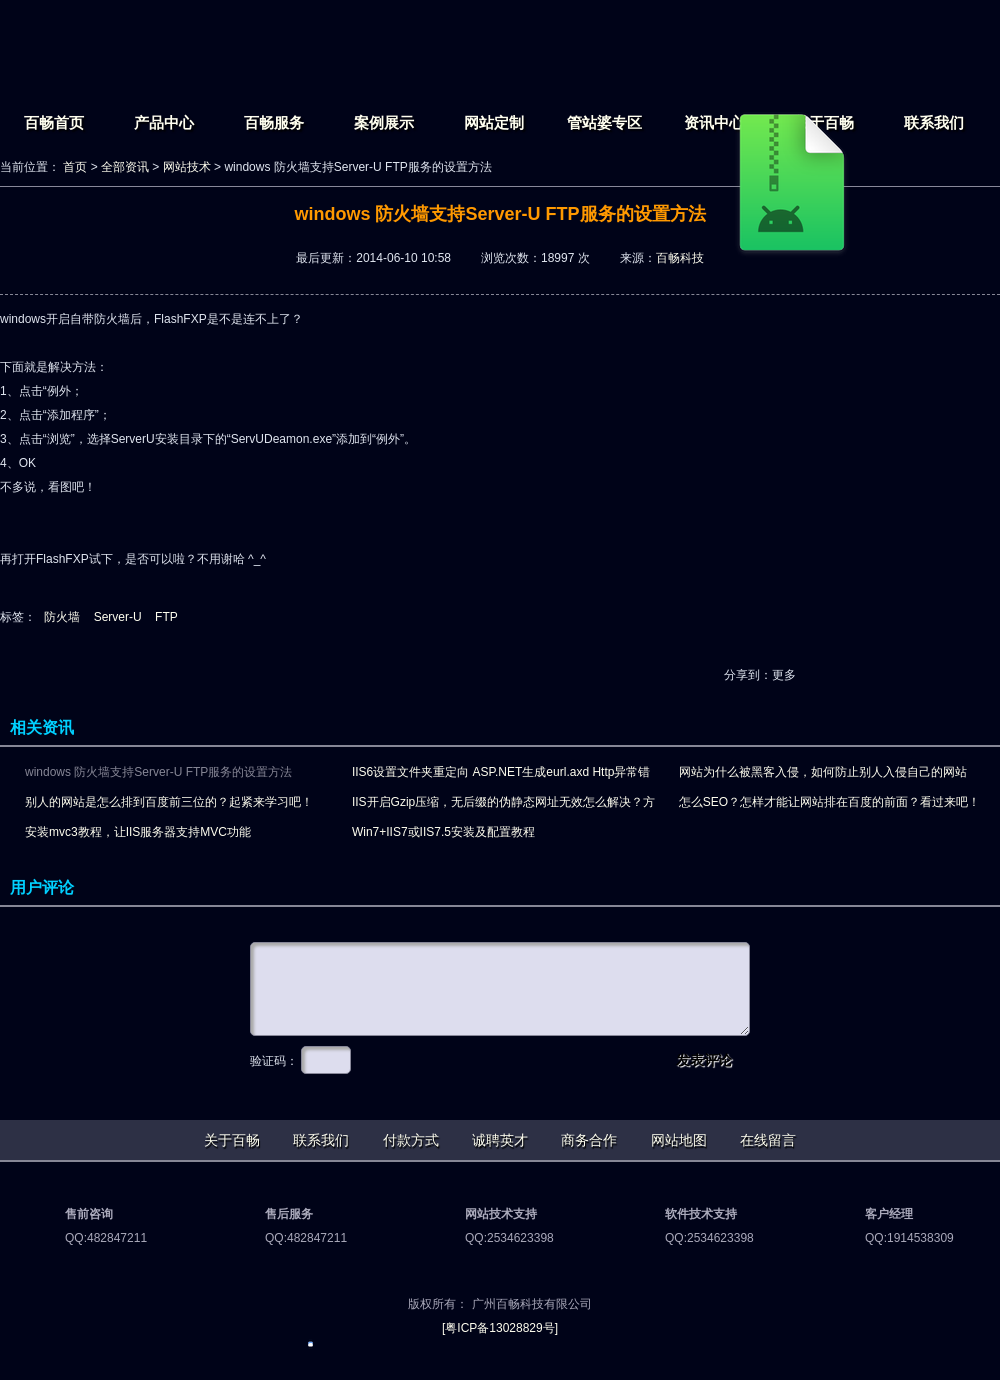 The image size is (1000, 1380). I want to click on an android application package file, so click(792, 185).